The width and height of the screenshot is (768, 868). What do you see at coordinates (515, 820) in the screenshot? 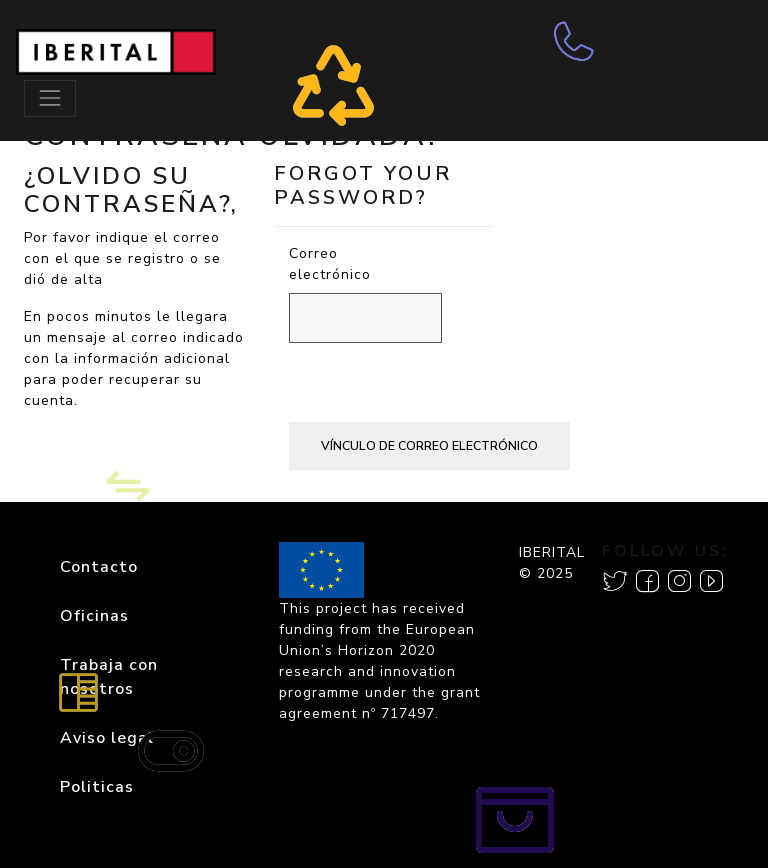
I see `view your shopping bag` at bounding box center [515, 820].